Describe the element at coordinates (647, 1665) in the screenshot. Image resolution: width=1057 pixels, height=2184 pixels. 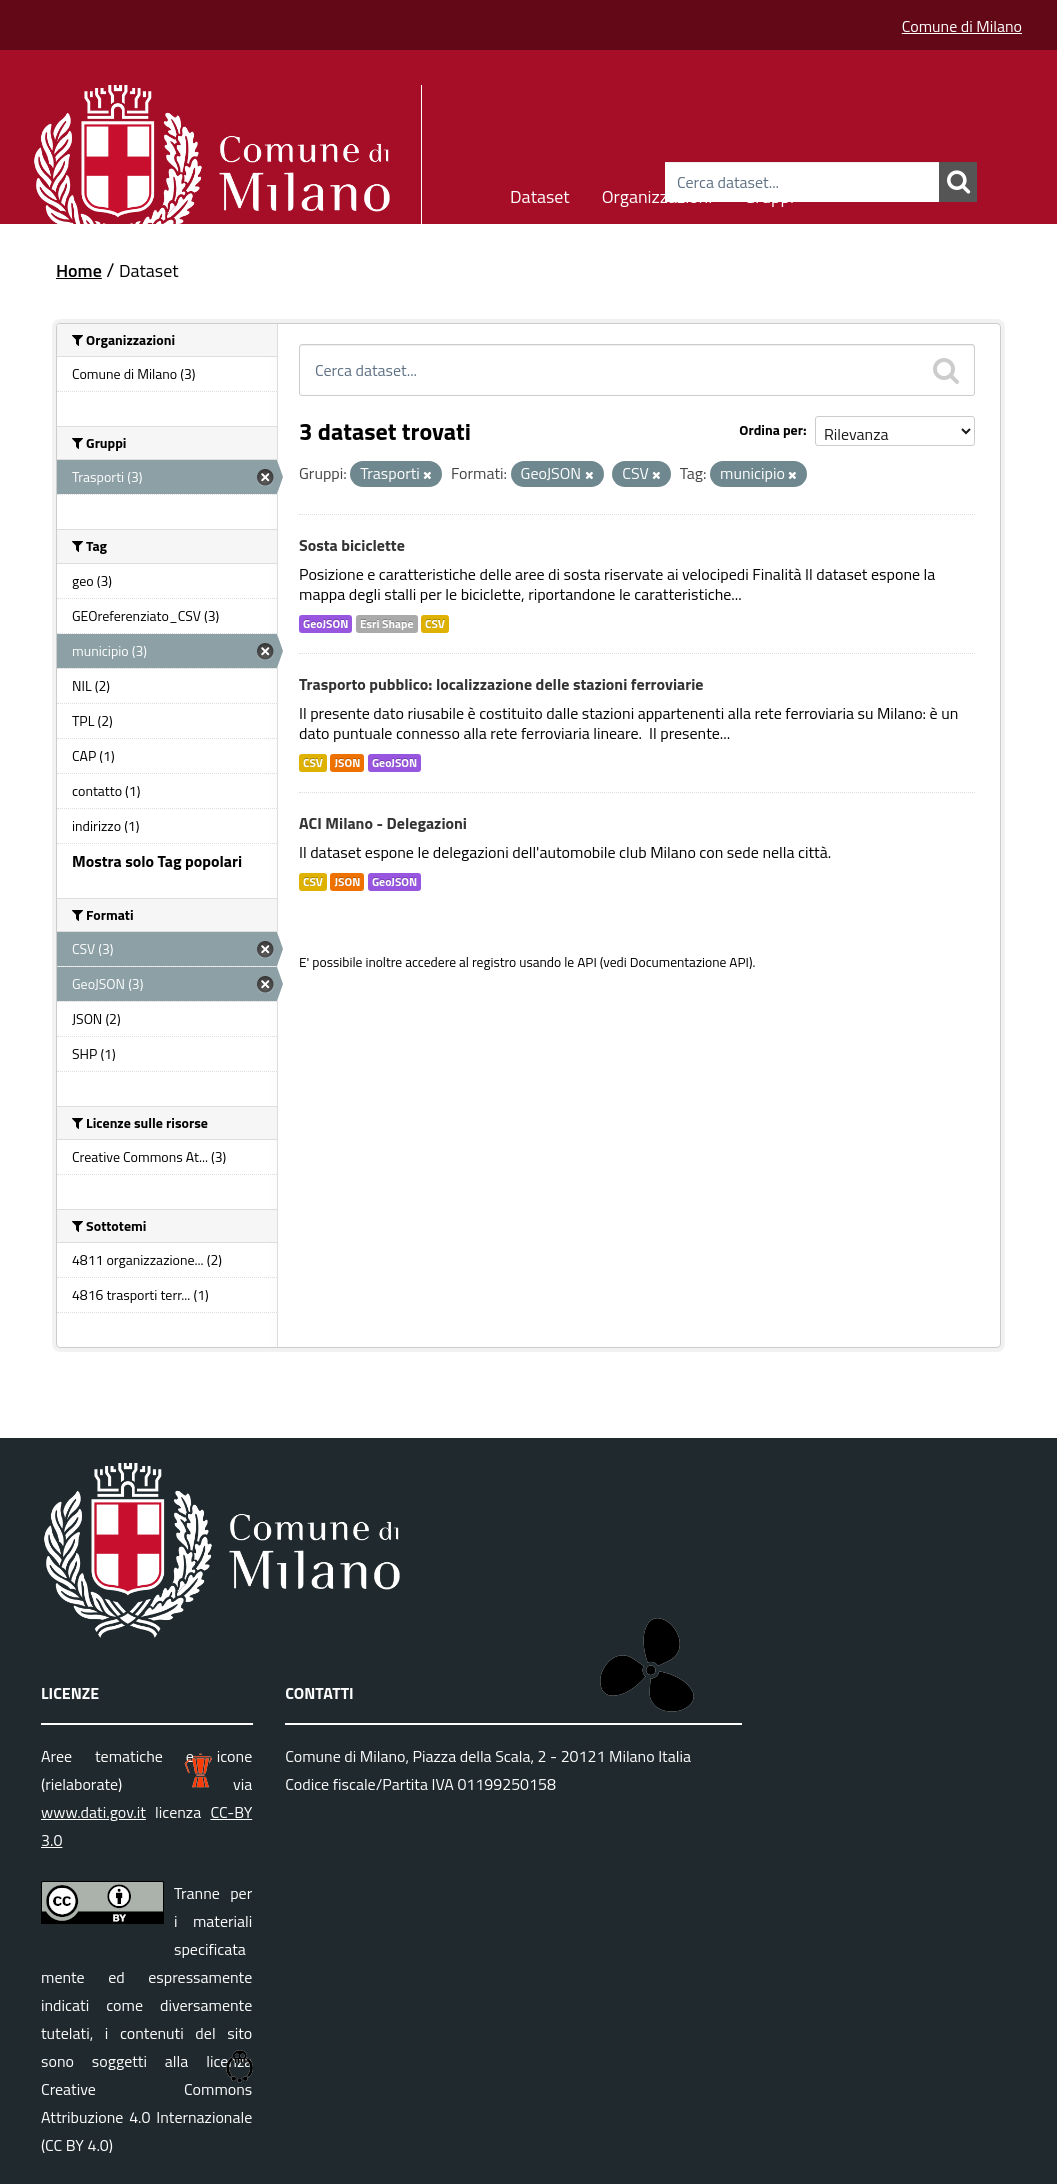
I see `access boat or marine vehicle settings` at that location.